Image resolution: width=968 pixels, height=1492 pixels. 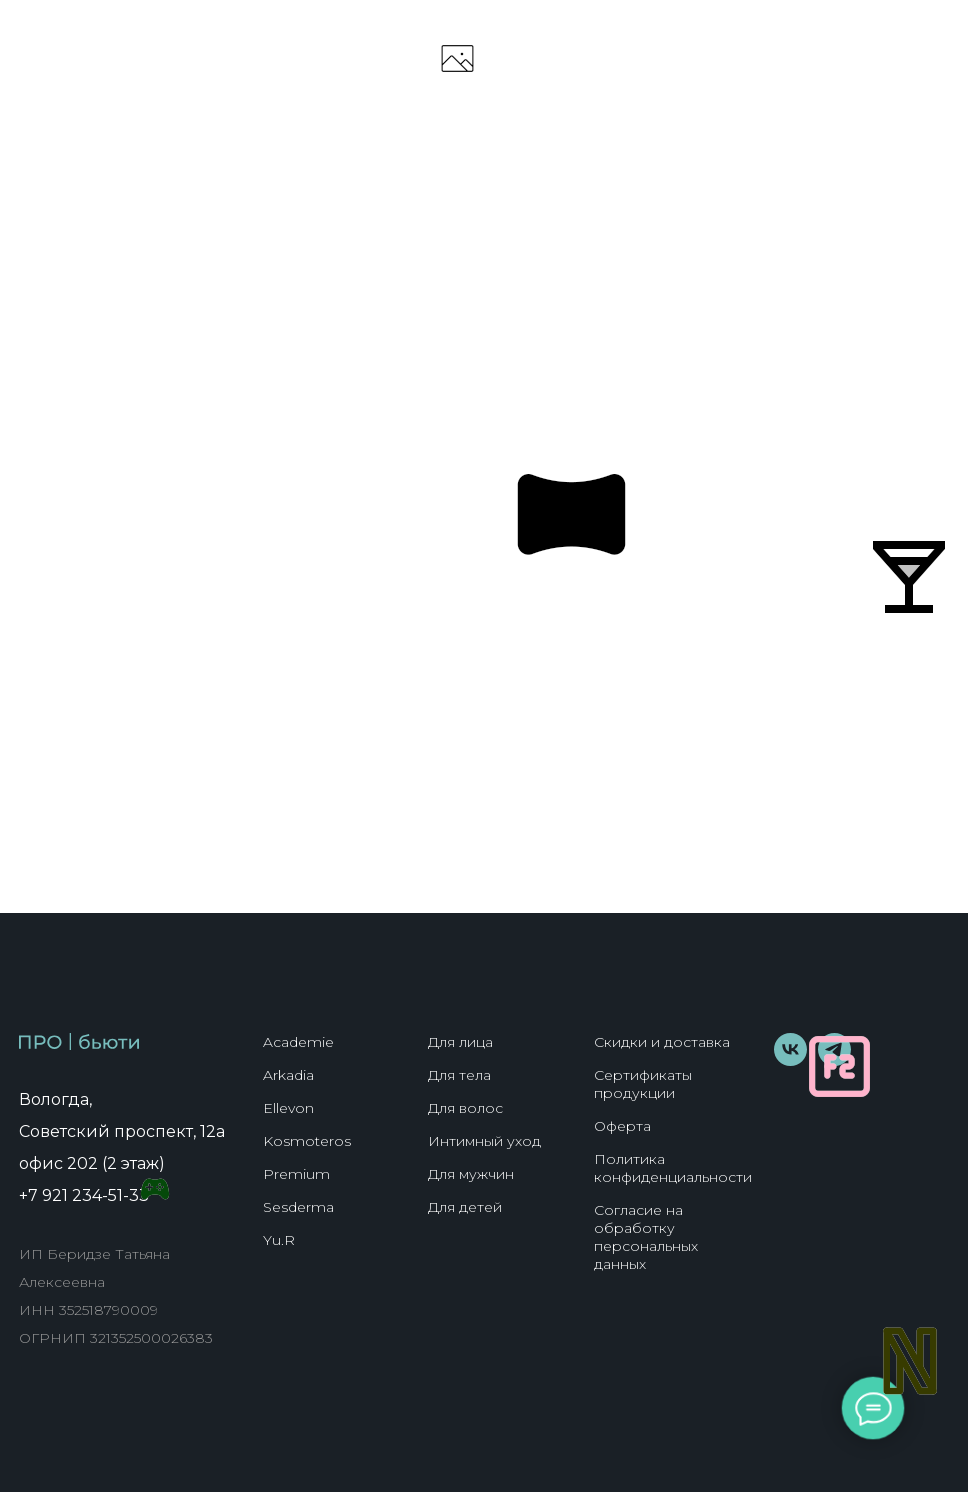 I want to click on access gaming features or settings, so click(x=155, y=1189).